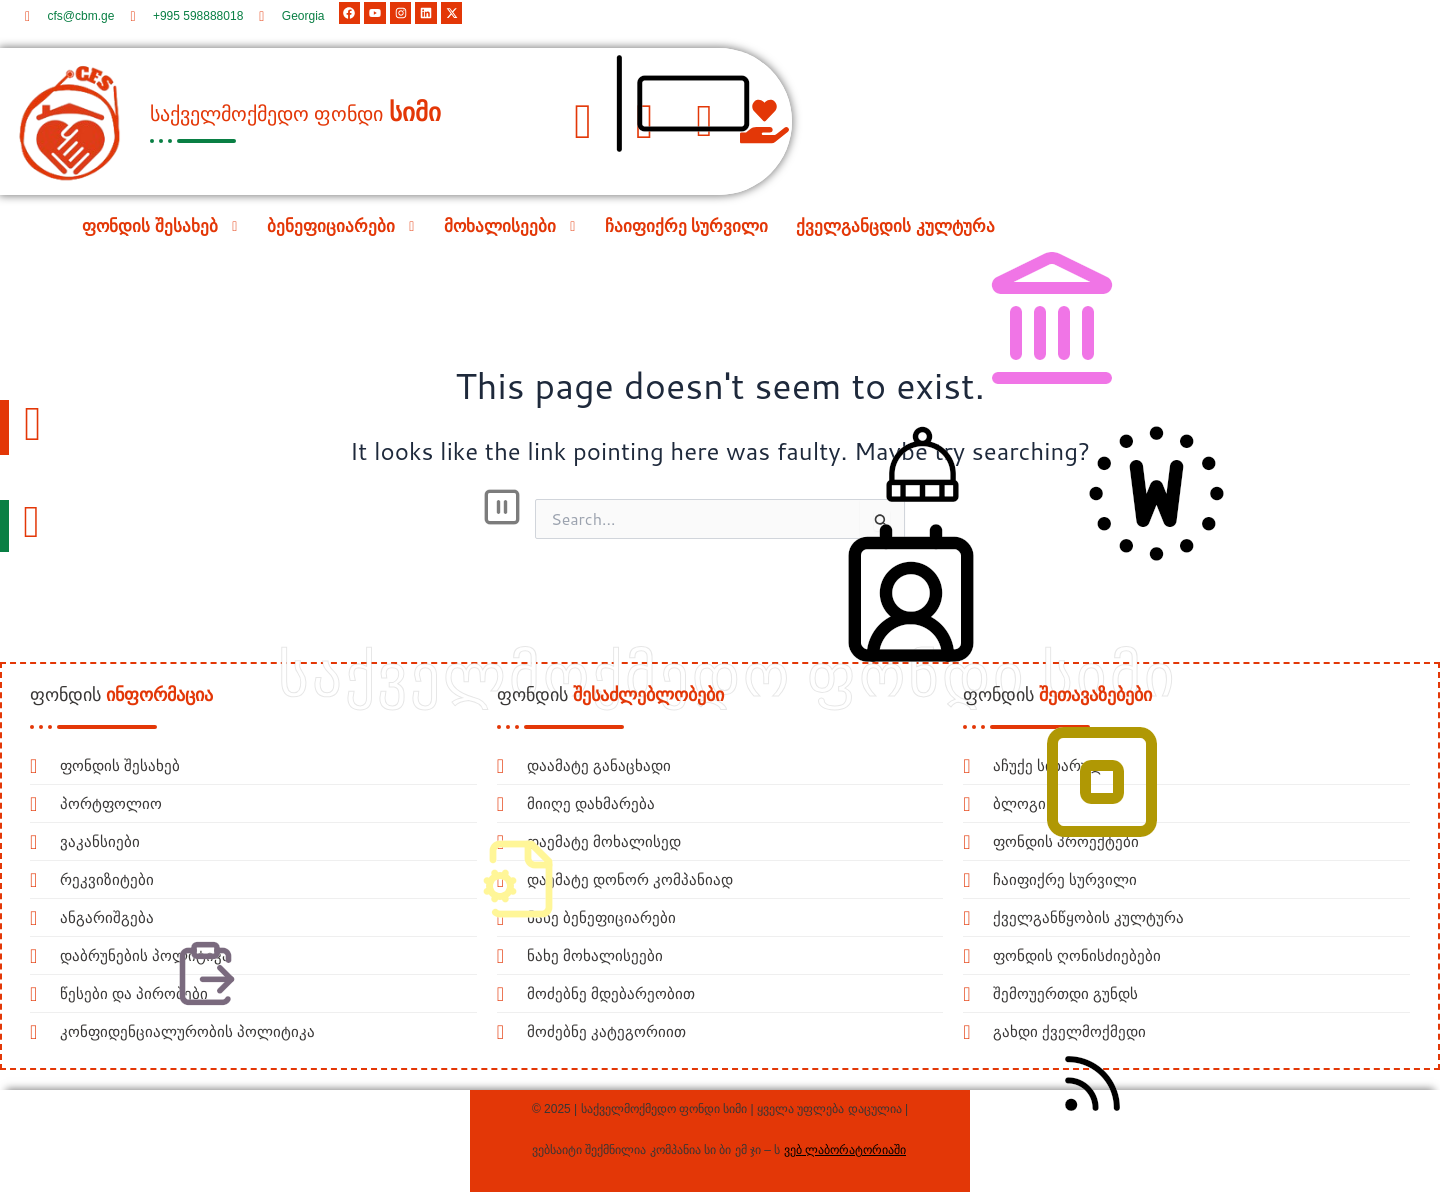 The image size is (1440, 1192). I want to click on view nearby landmarks or points of interest, so click(1052, 318).